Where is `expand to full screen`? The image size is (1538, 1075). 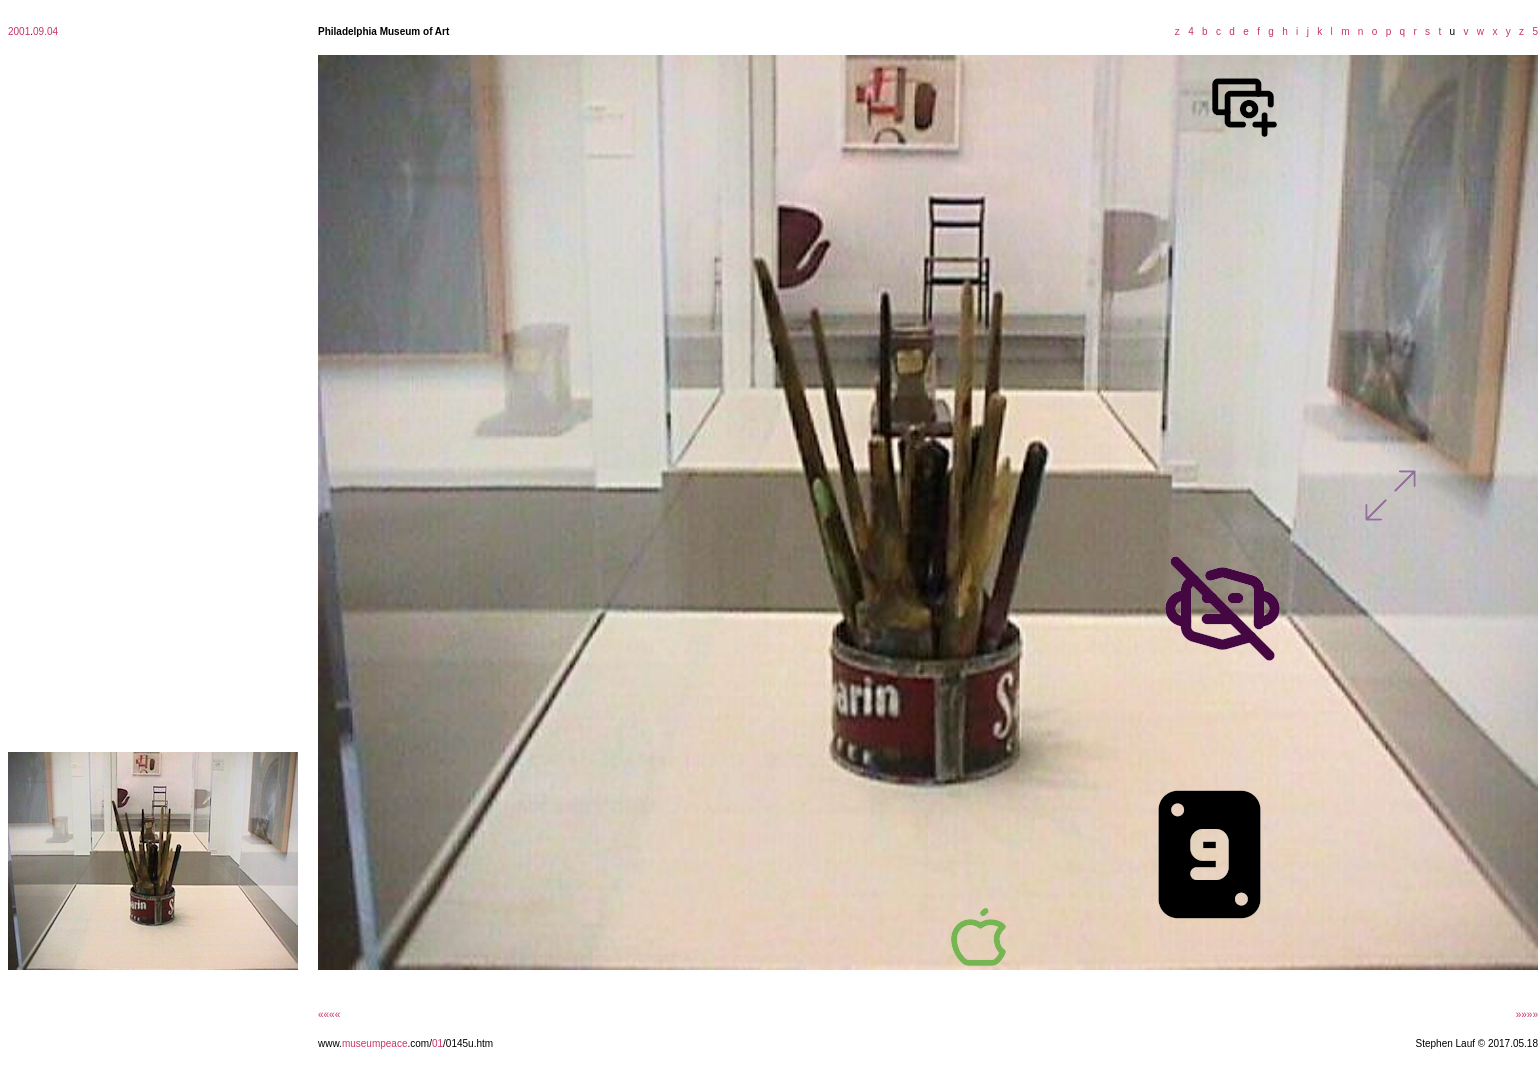
expand to full screen is located at coordinates (1390, 495).